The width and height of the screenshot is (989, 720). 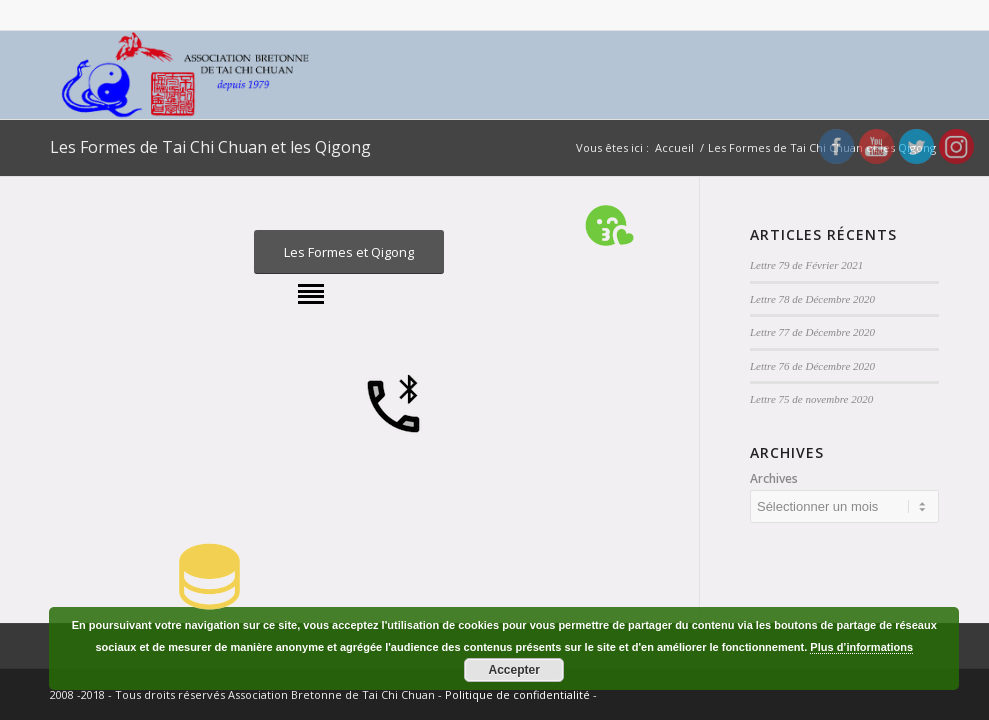 What do you see at coordinates (393, 406) in the screenshot?
I see `phone call connected via bluetooth speaker` at bounding box center [393, 406].